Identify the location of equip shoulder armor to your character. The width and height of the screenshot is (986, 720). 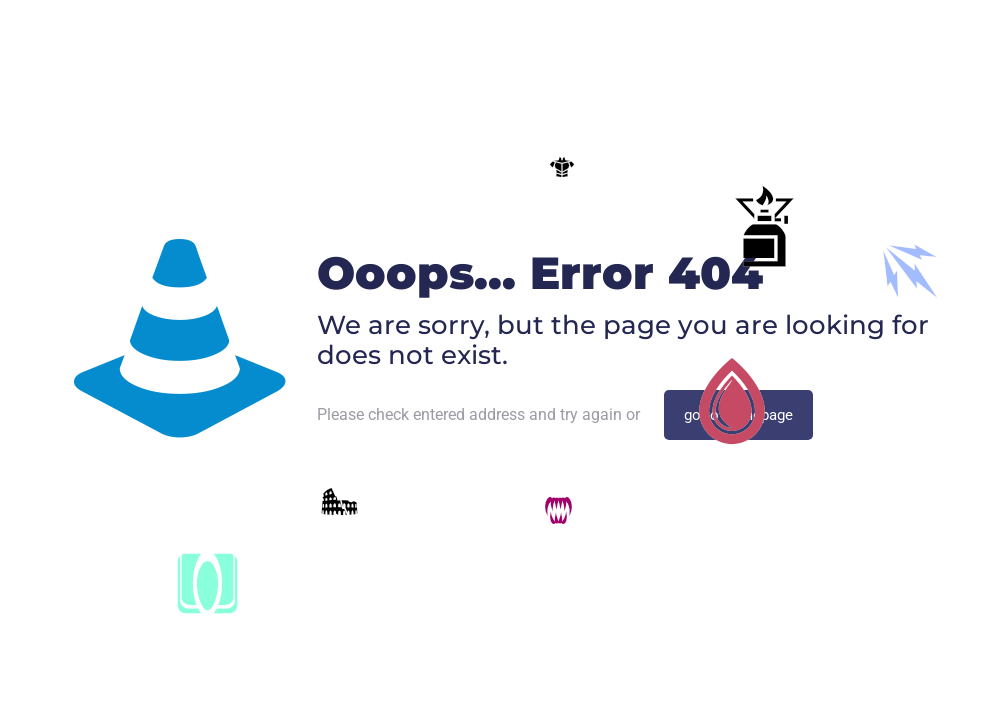
(562, 167).